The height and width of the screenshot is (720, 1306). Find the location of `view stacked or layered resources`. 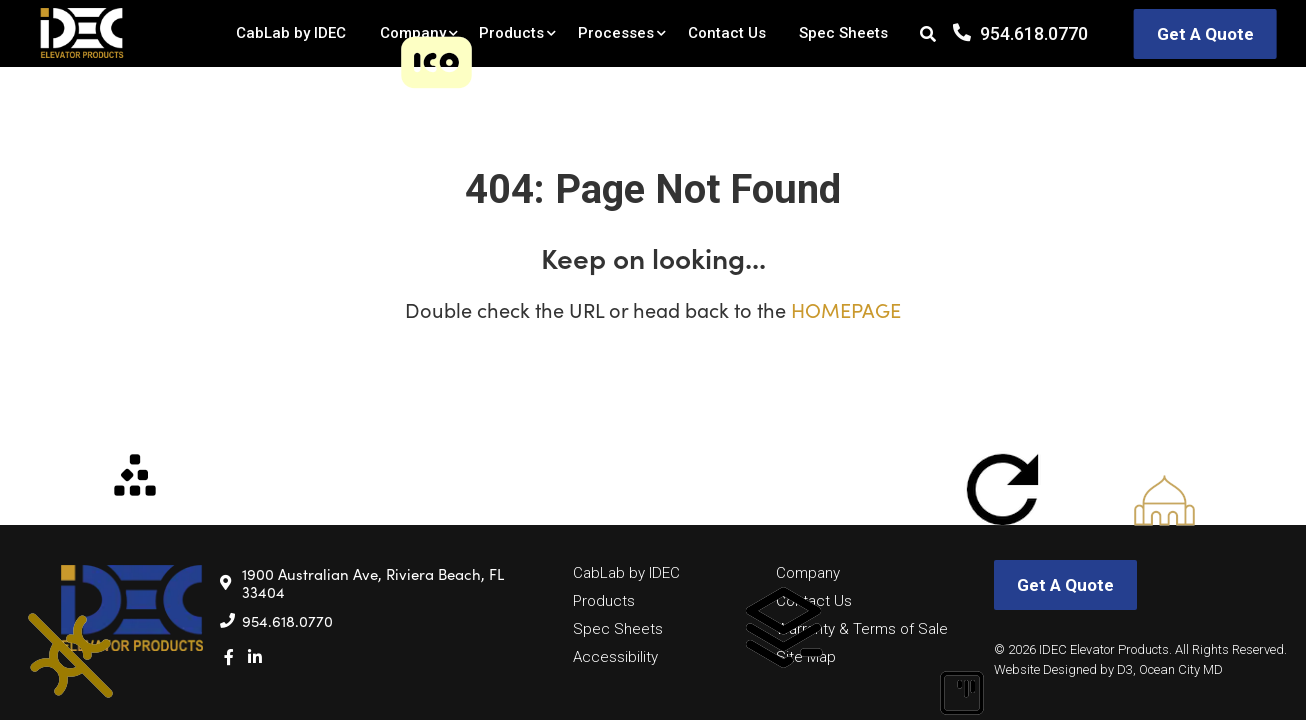

view stacked or layered resources is located at coordinates (135, 475).